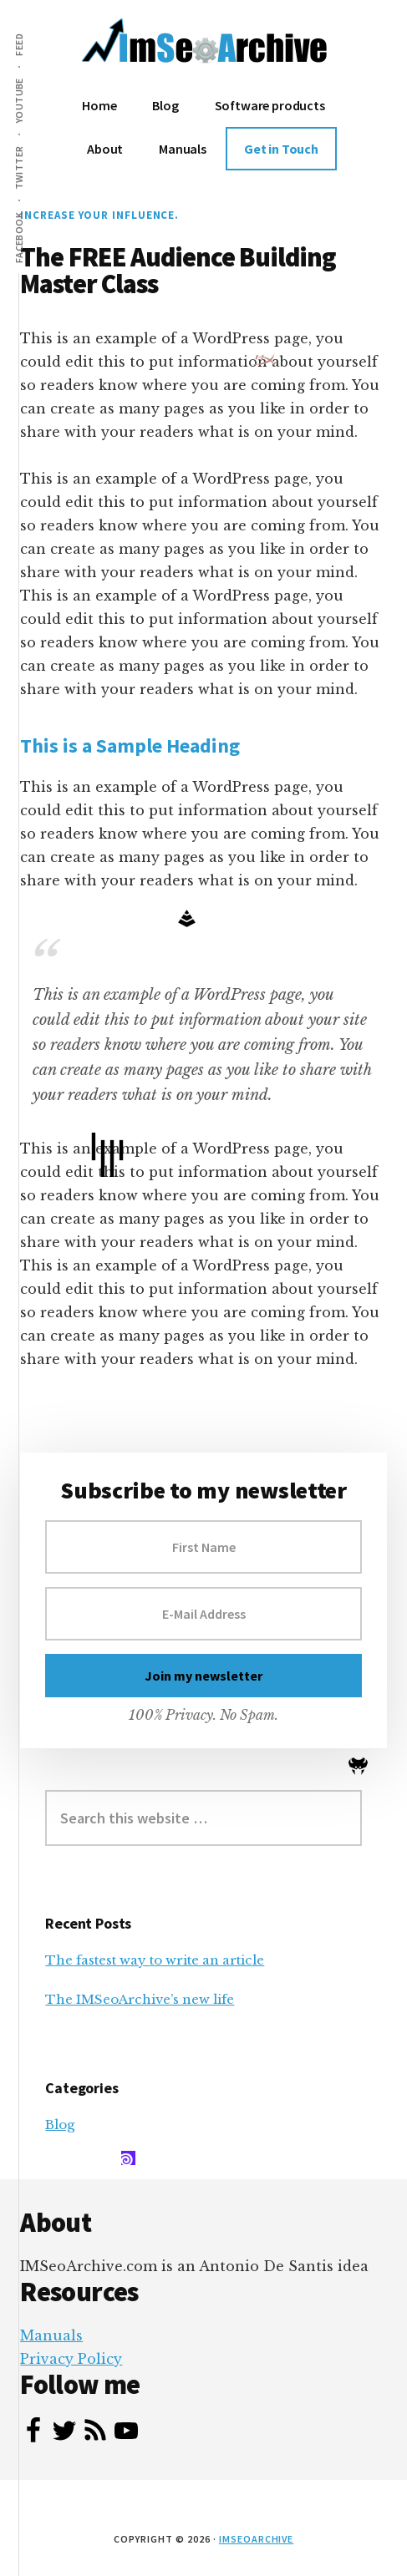 The image size is (407, 2576). What do you see at coordinates (128, 2158) in the screenshot?
I see `open Houdini 3D animation software` at bounding box center [128, 2158].